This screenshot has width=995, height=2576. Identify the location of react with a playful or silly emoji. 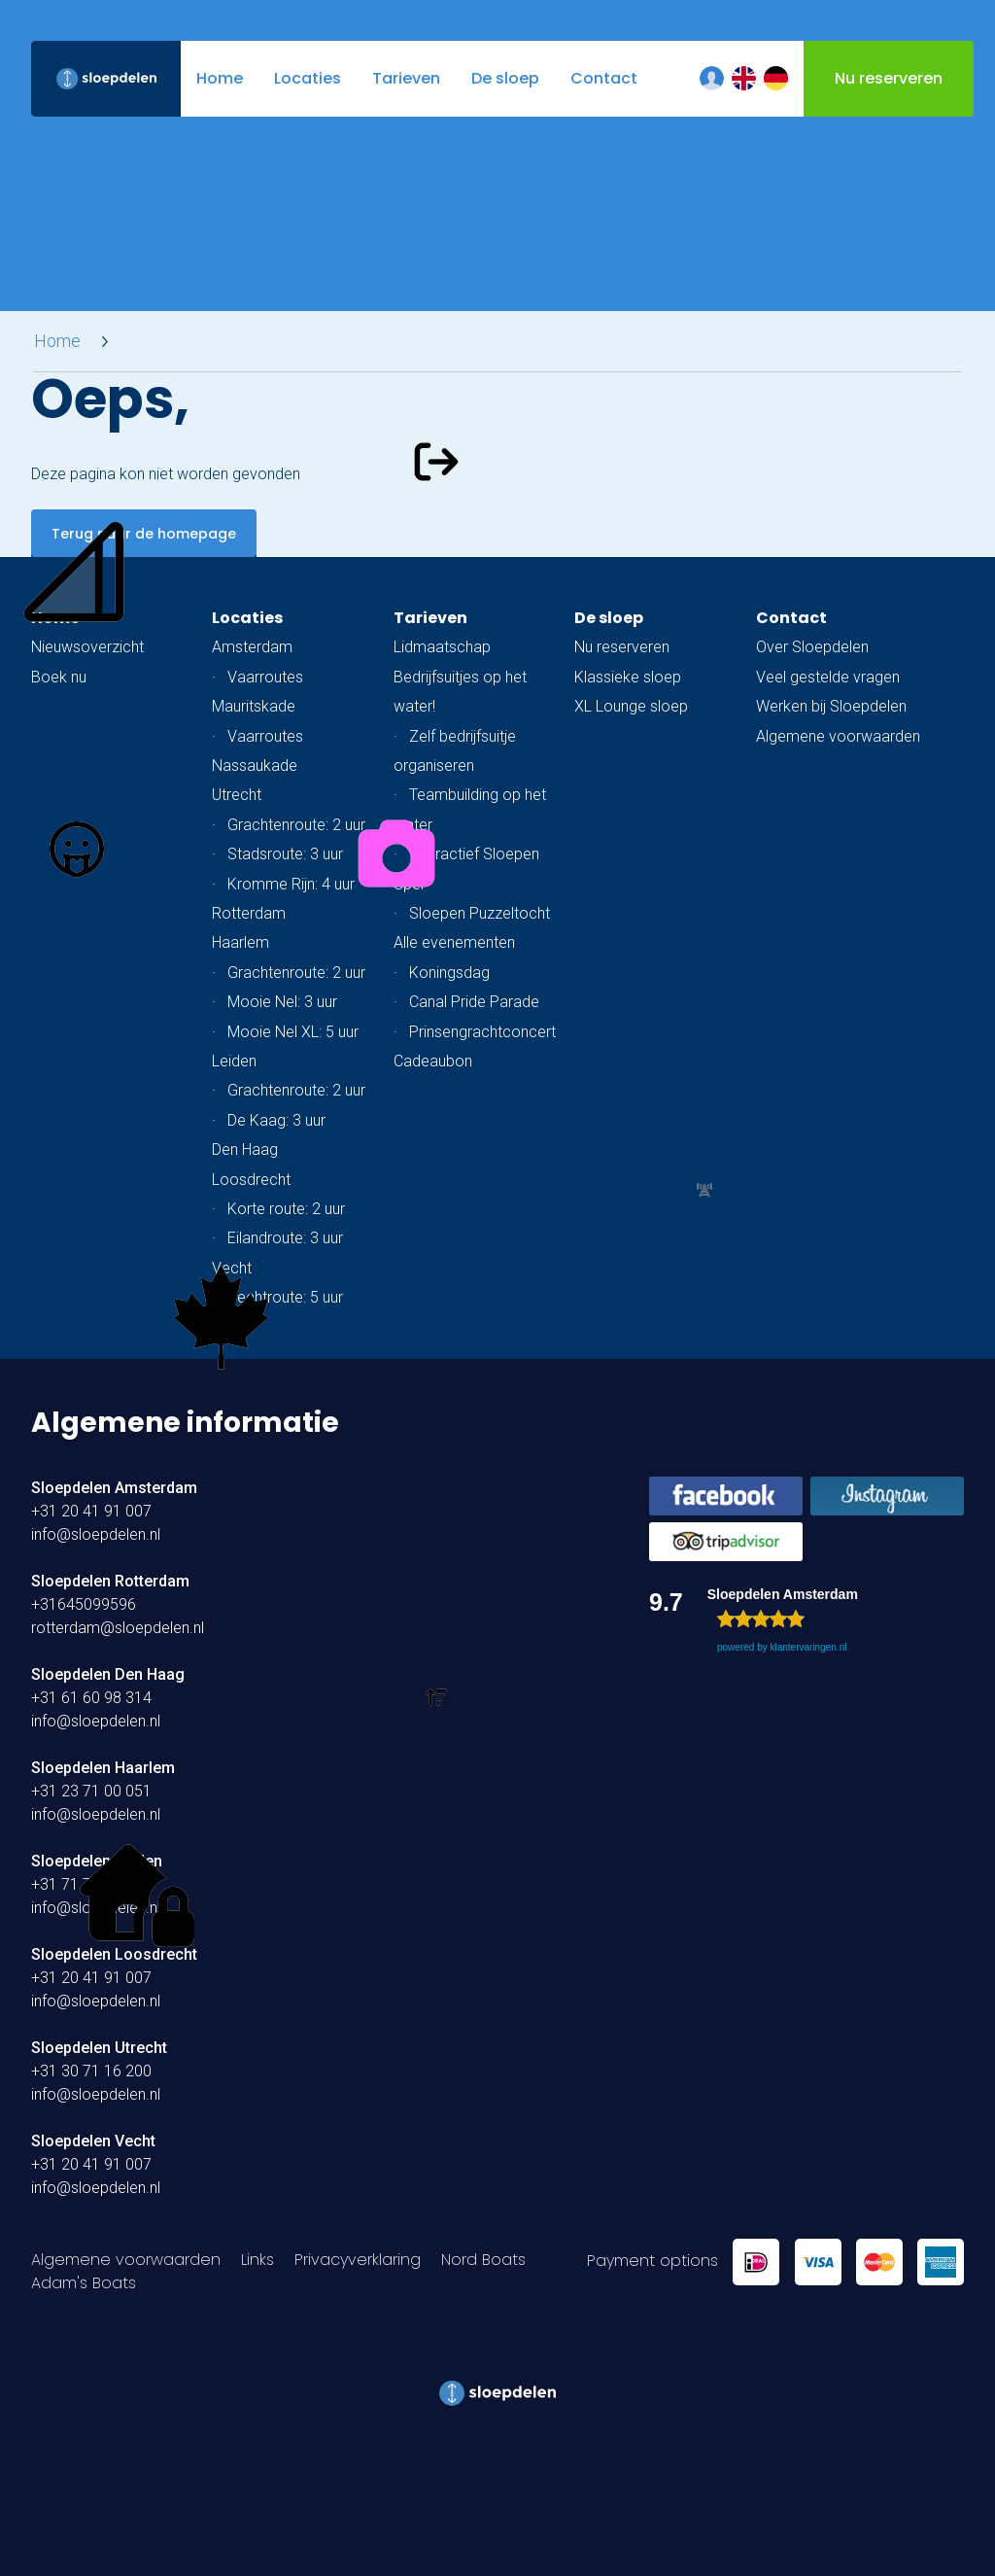
(77, 849).